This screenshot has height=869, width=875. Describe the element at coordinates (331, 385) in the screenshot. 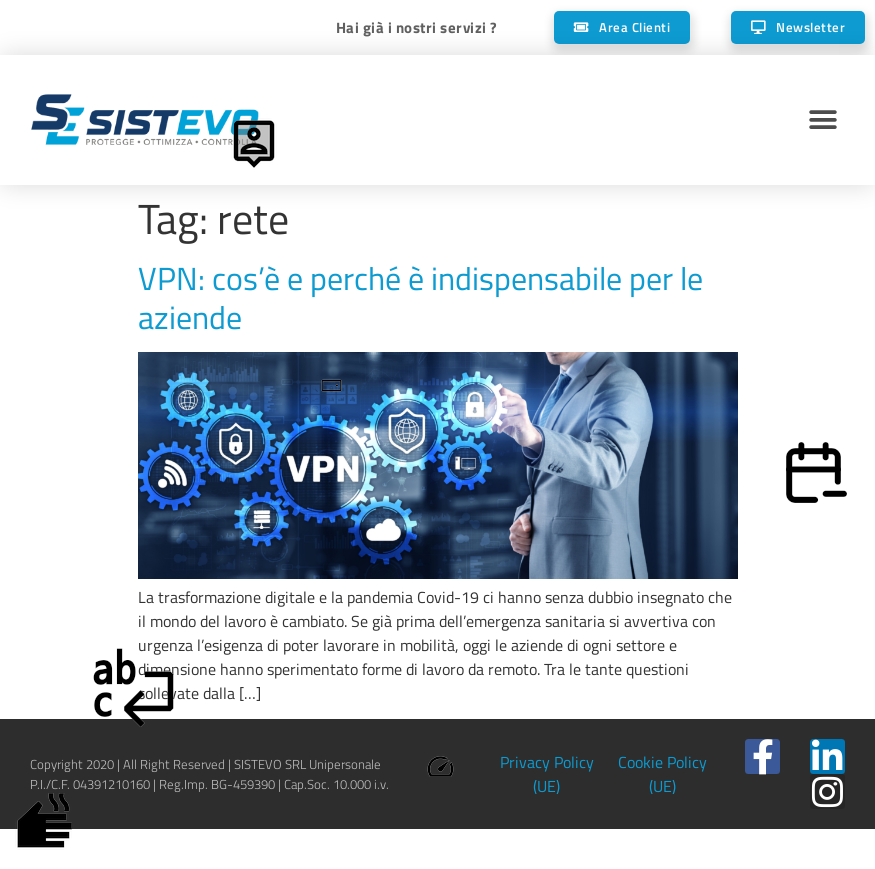

I see `access storage or drive settings` at that location.